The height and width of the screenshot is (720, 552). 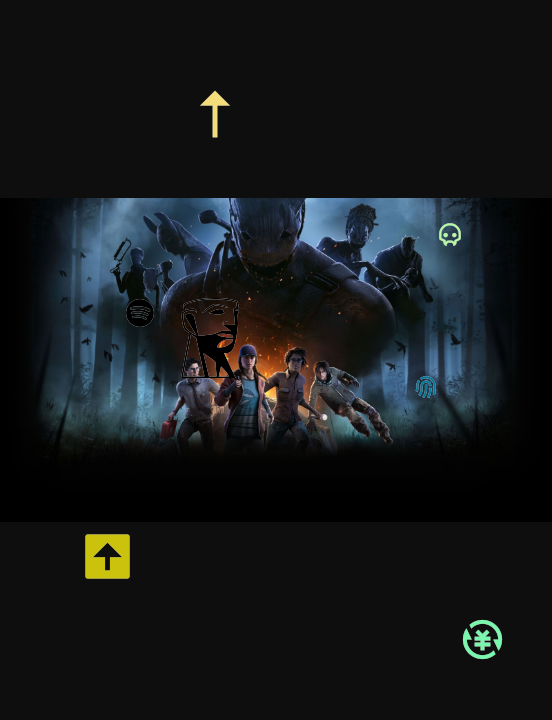 I want to click on scroll to top of page, so click(x=215, y=114).